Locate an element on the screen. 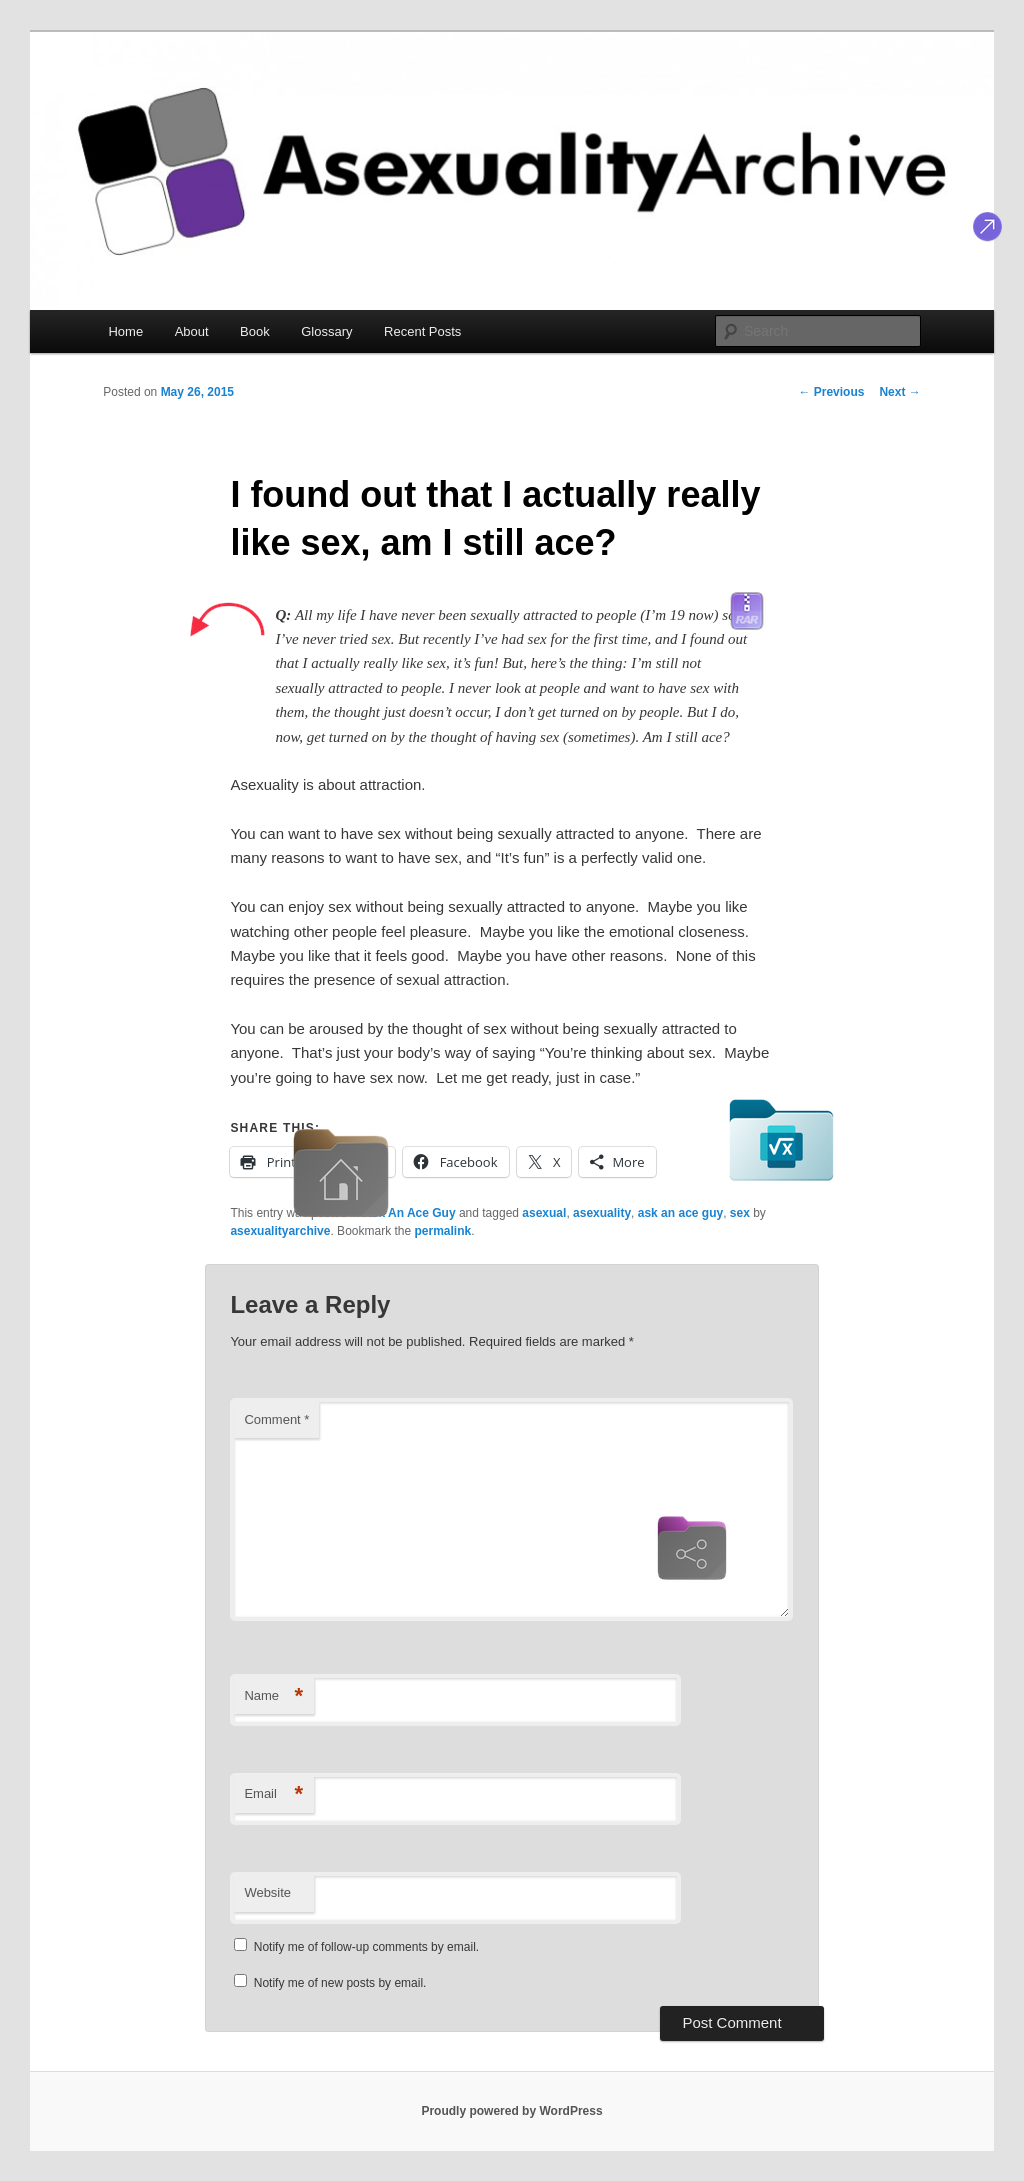 This screenshot has height=2181, width=1024. indicates a symbolic link or shortcut to another file is located at coordinates (987, 226).